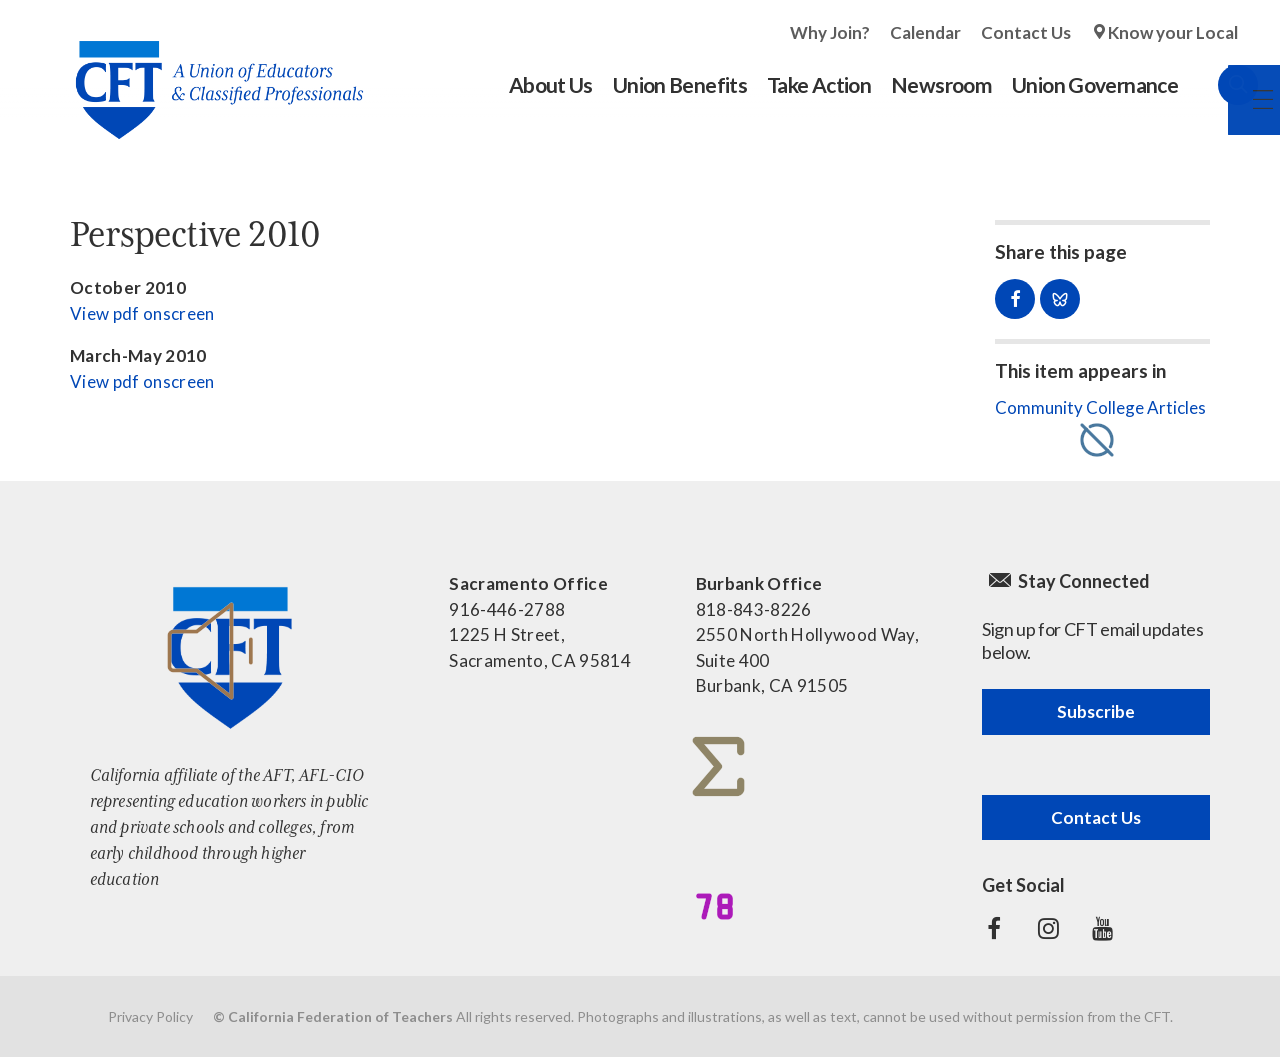  Describe the element at coordinates (718, 766) in the screenshot. I see `calculate the sum of selected values` at that location.